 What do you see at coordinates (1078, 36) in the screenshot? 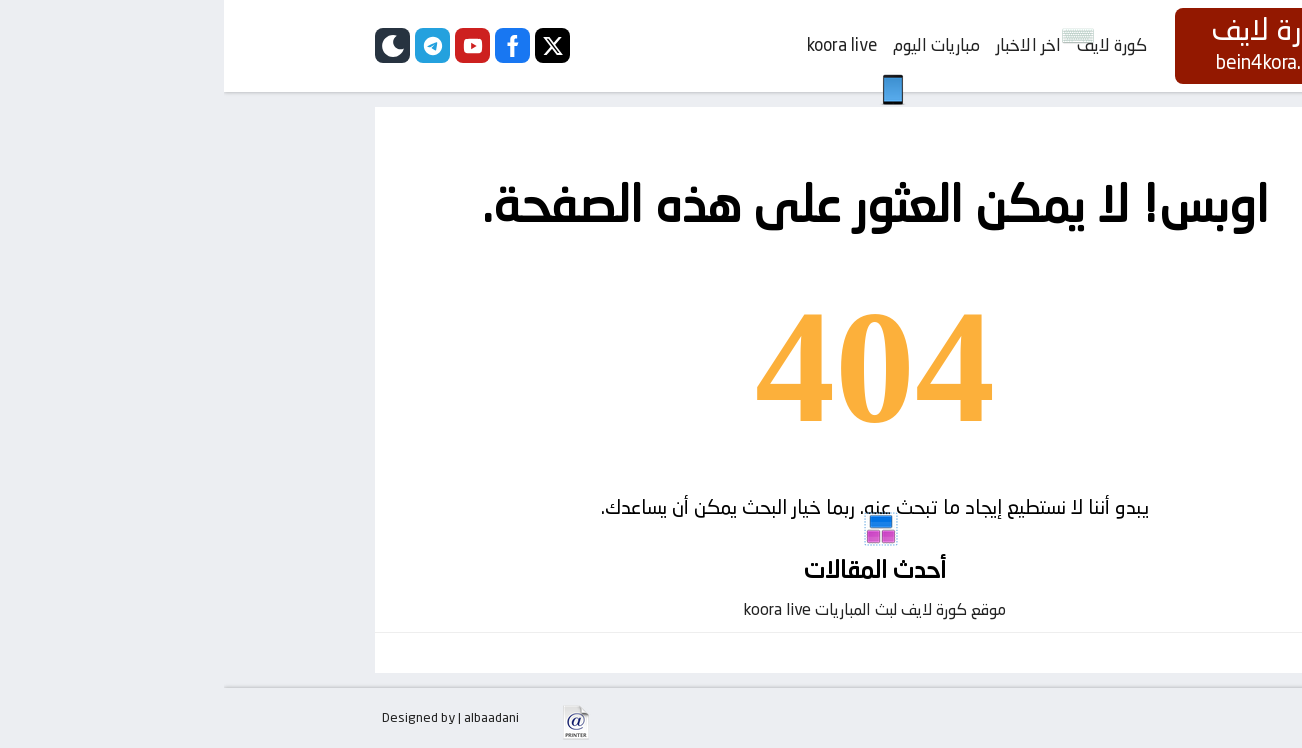
I see `bluetooth keyboard connected successfully` at bounding box center [1078, 36].